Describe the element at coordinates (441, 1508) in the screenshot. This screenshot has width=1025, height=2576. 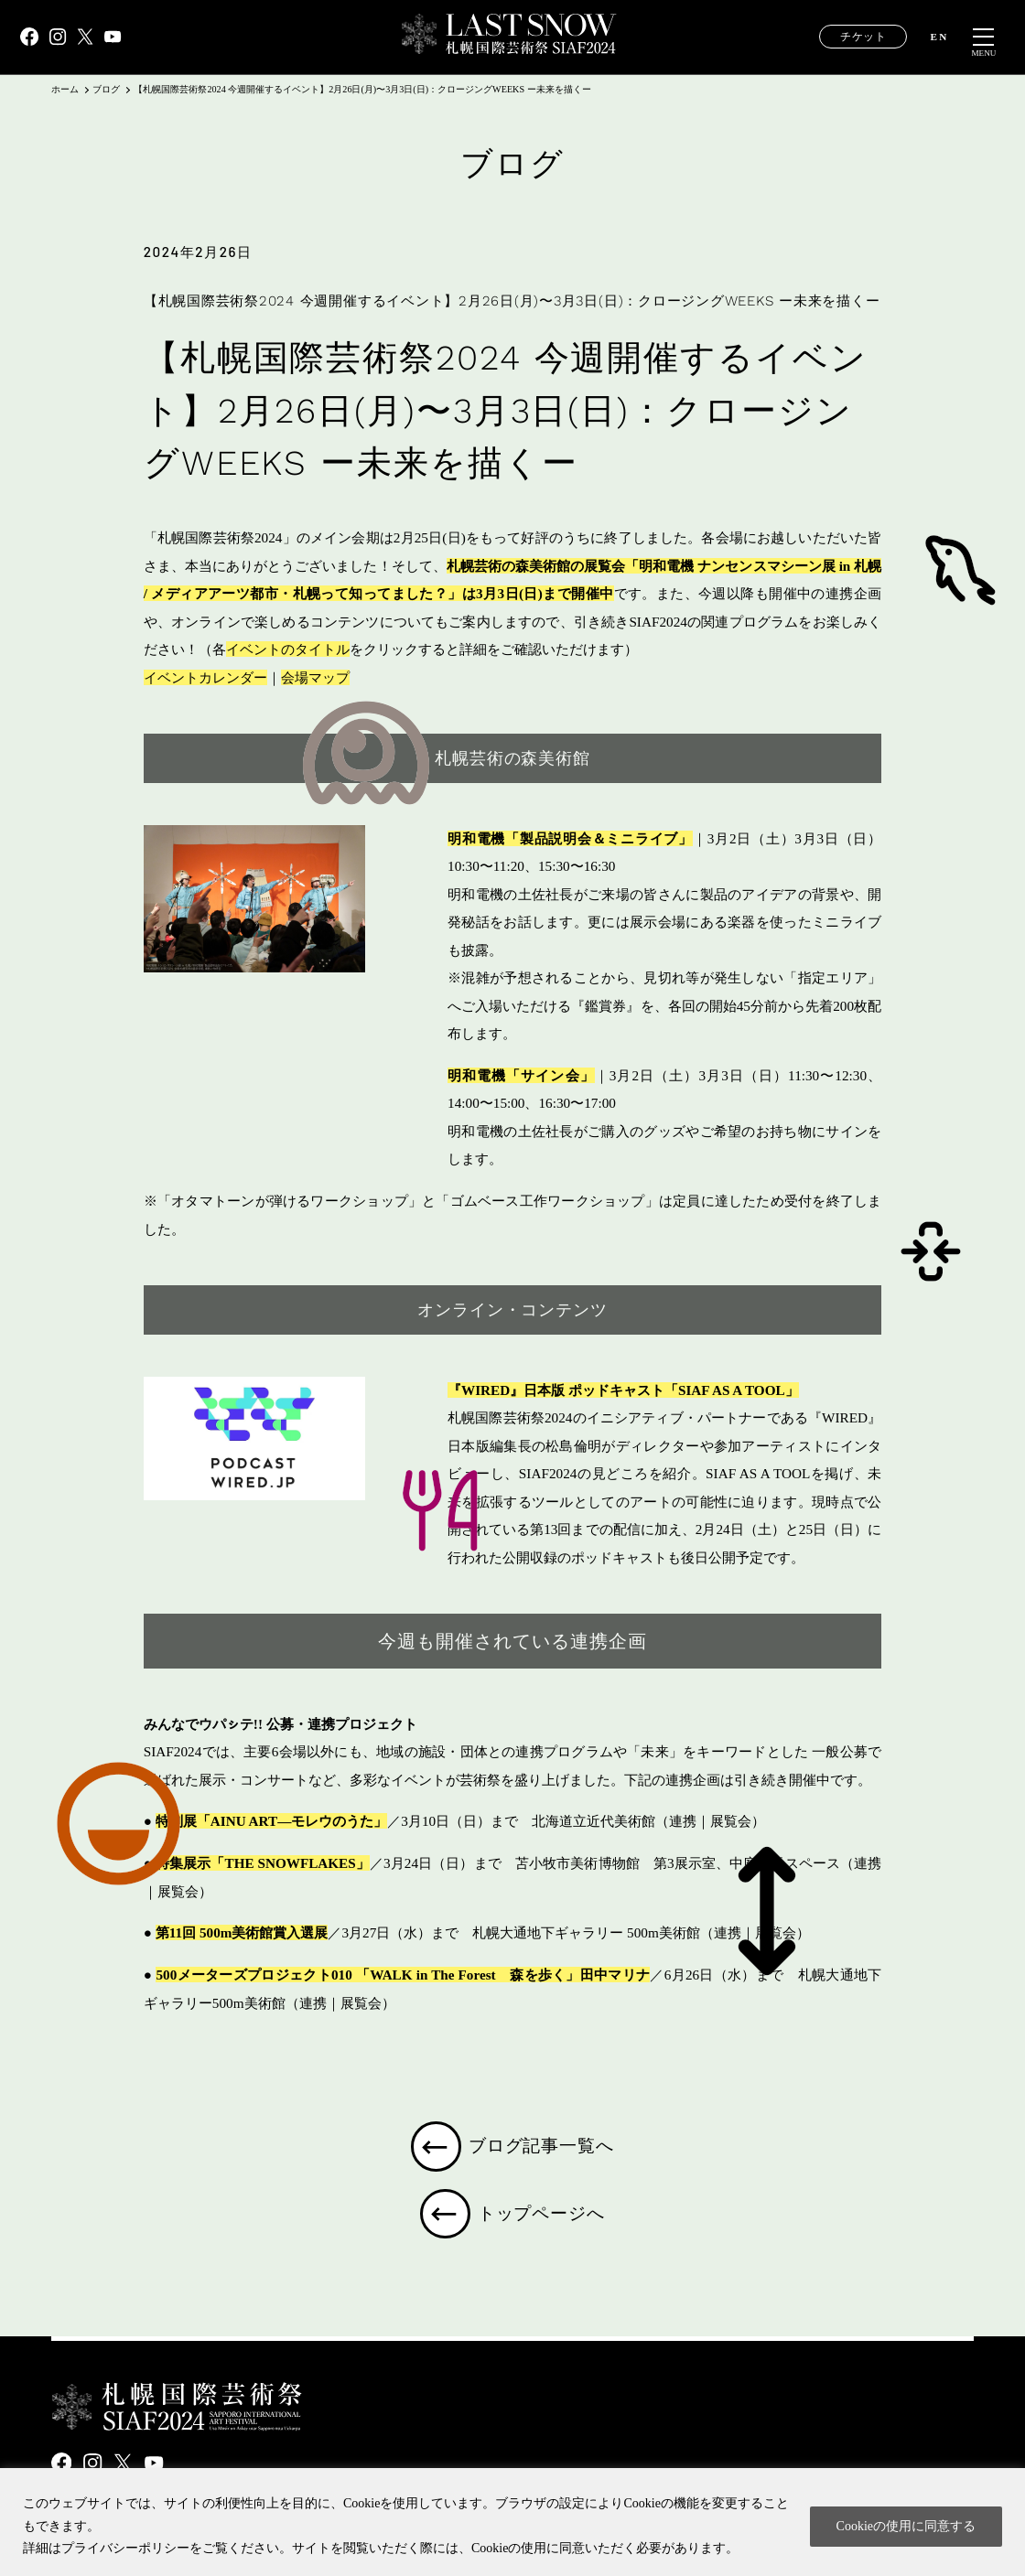
I see `browse nearby restaurants or dining options` at that location.